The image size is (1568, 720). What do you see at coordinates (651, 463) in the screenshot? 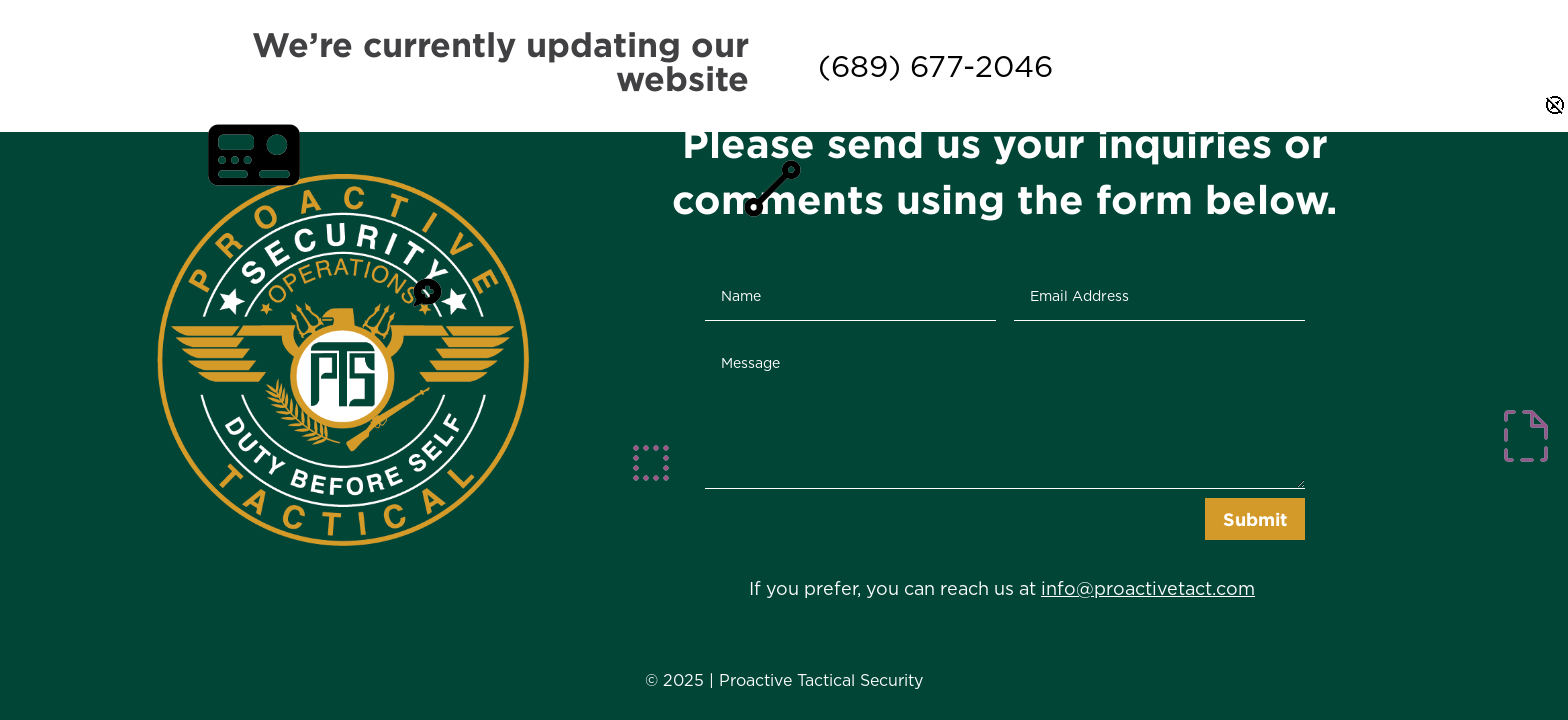
I see `remove all borders from selected cells` at bounding box center [651, 463].